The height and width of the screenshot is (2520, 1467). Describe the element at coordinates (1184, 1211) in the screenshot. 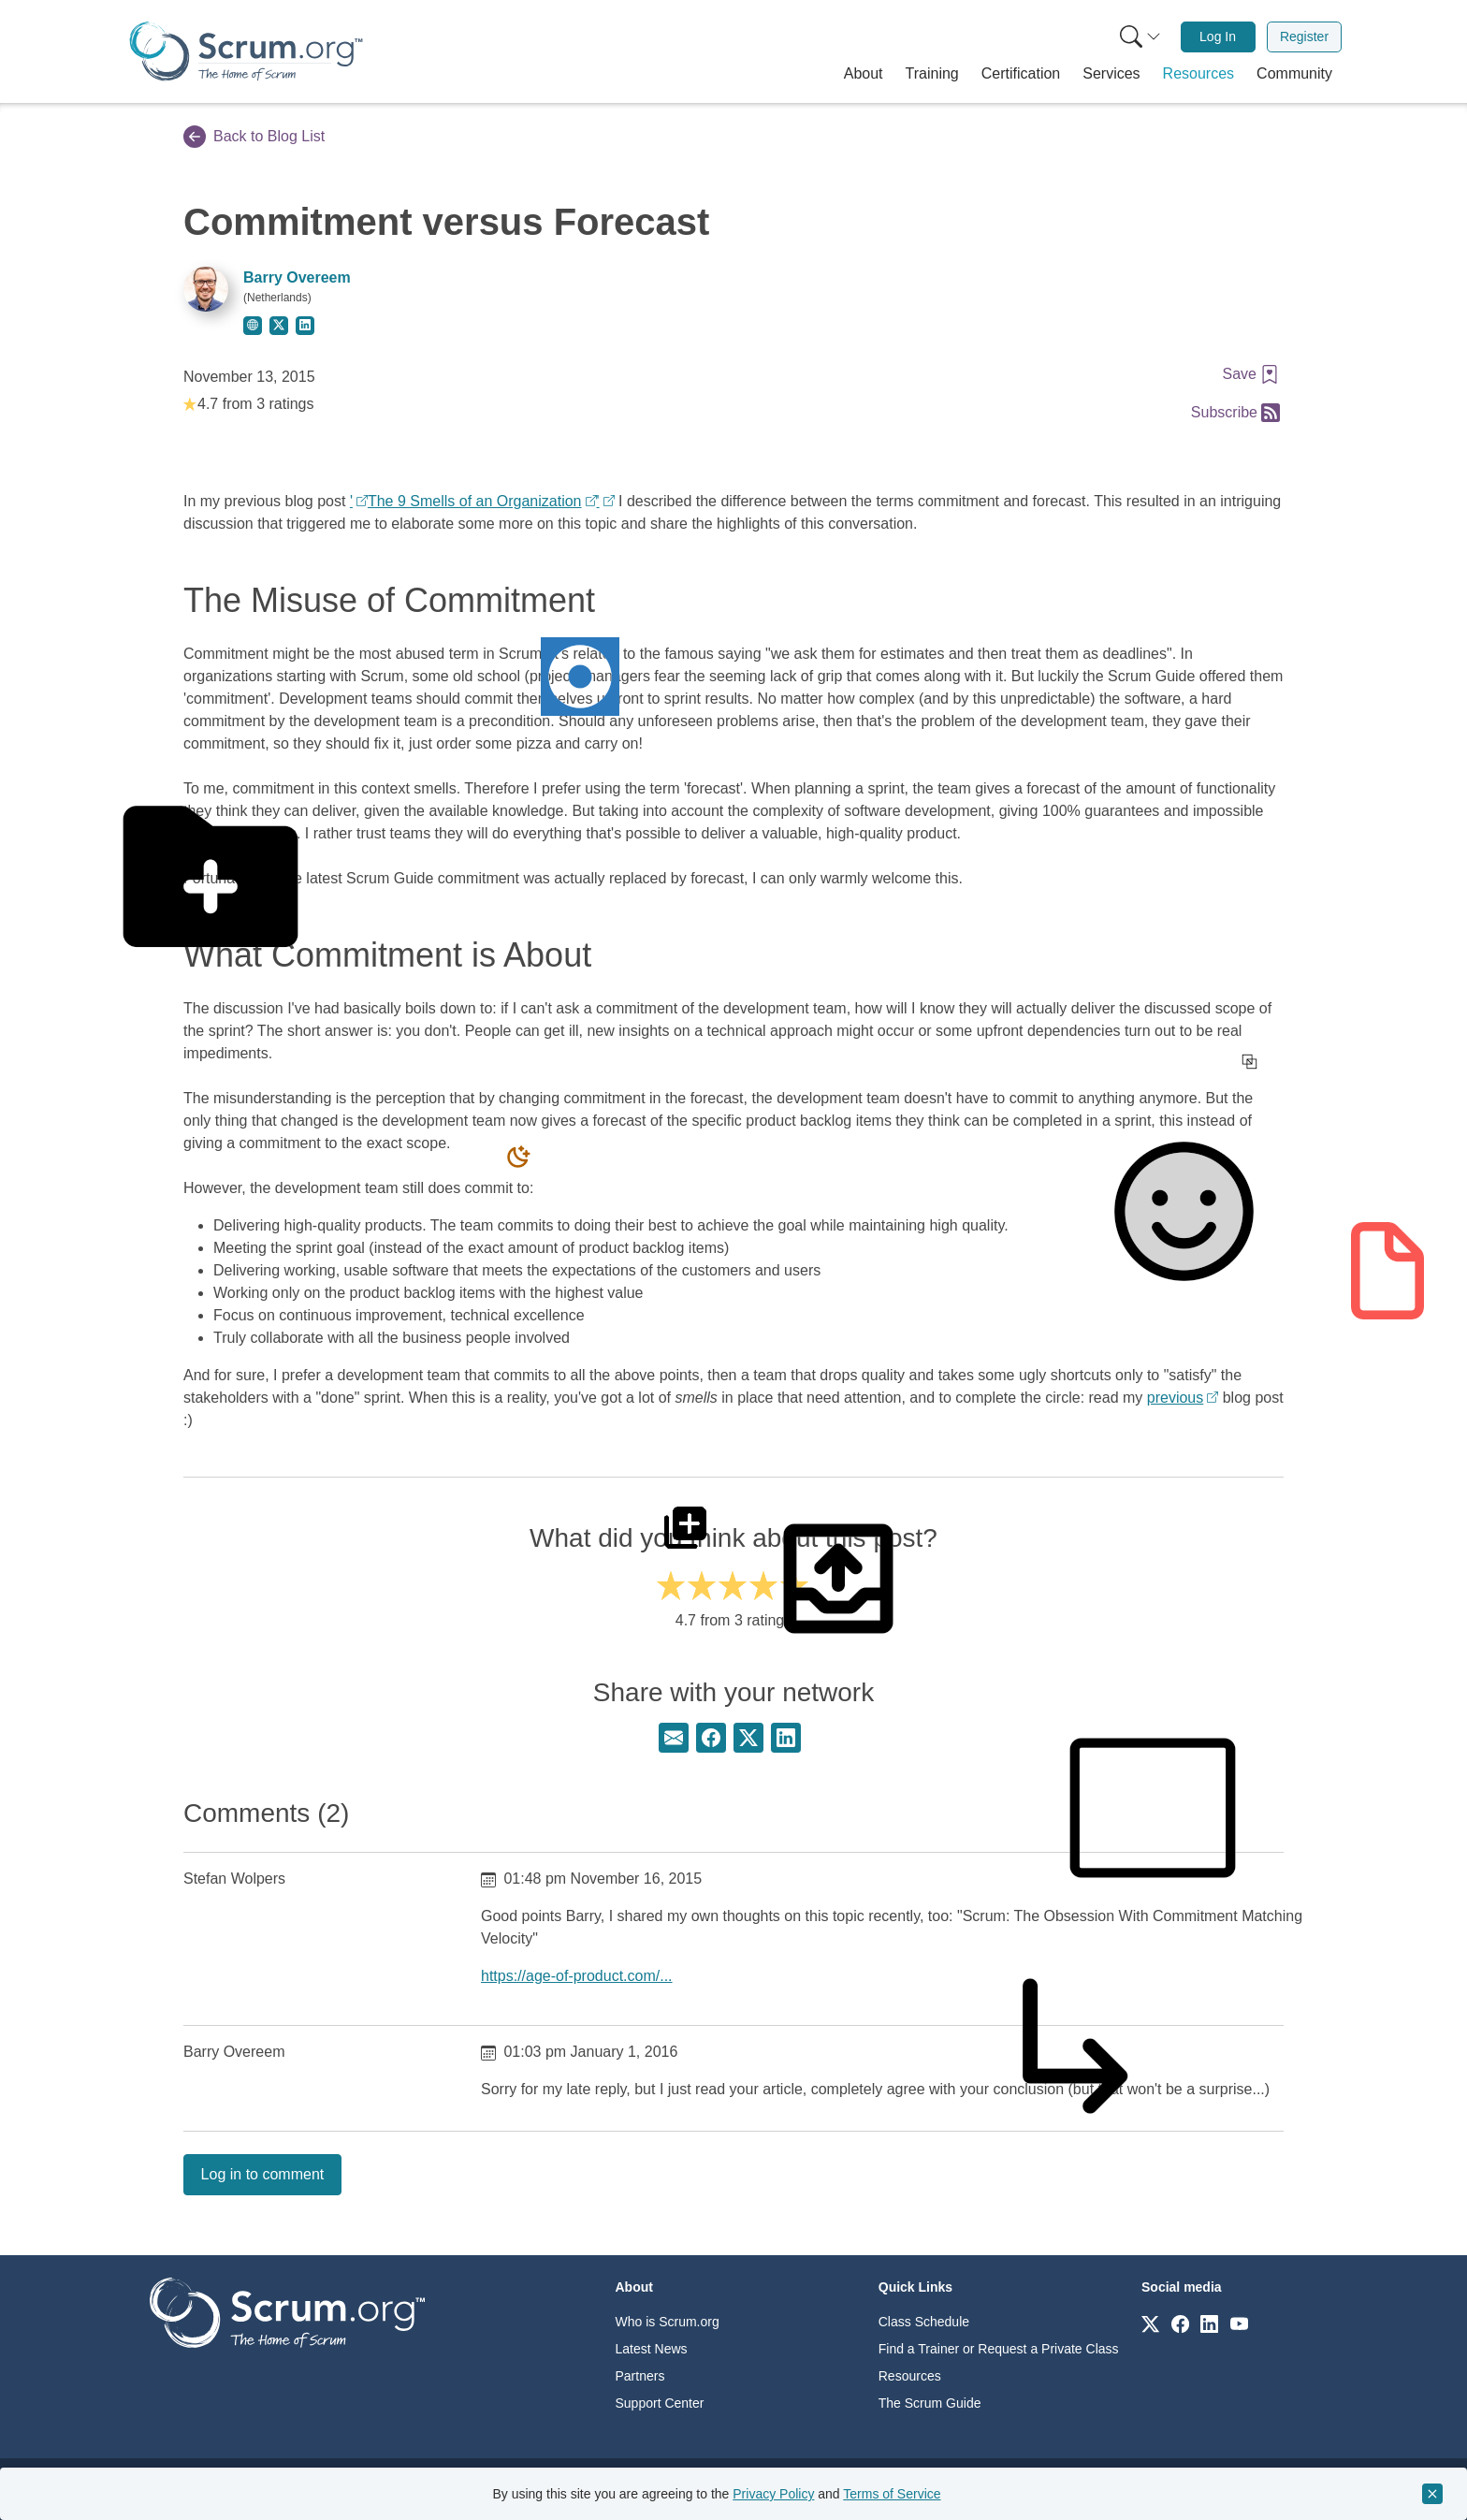

I see `add an emoji or reaction` at that location.